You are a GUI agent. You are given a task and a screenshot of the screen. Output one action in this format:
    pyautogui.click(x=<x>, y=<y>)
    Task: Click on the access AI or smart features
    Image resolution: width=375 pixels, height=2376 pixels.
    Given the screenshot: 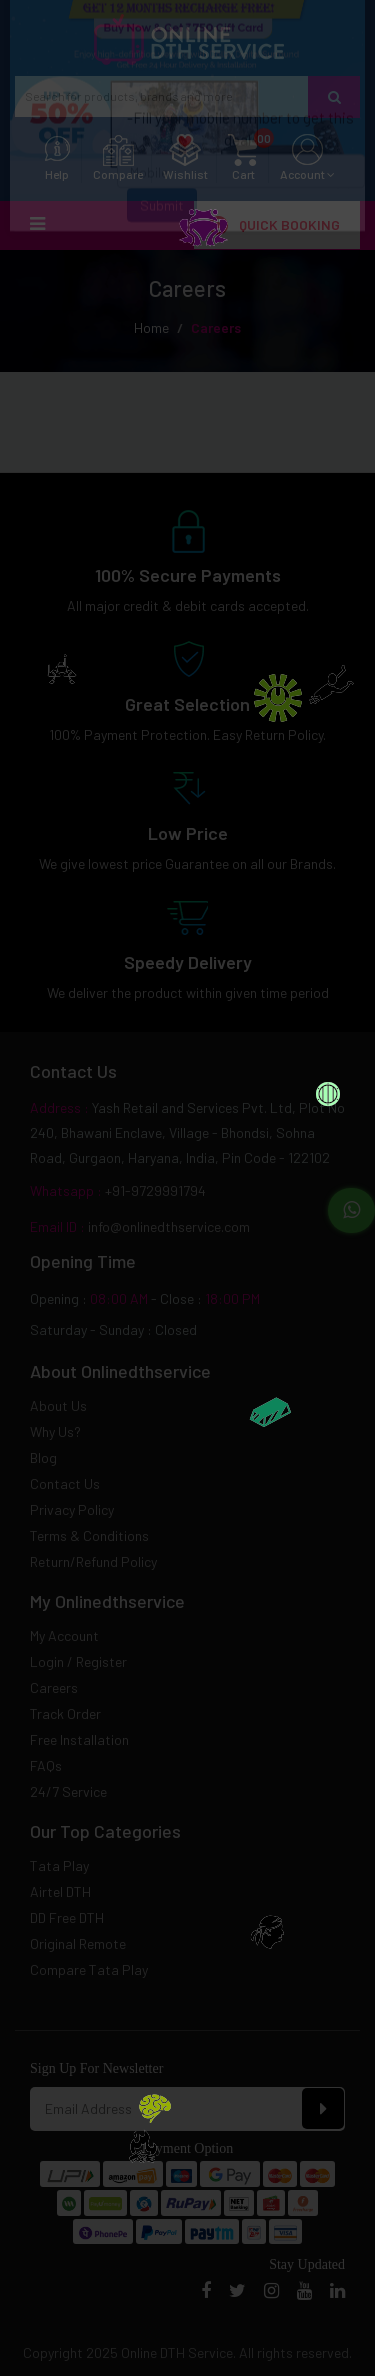 What is the action you would take?
    pyautogui.click(x=155, y=2108)
    